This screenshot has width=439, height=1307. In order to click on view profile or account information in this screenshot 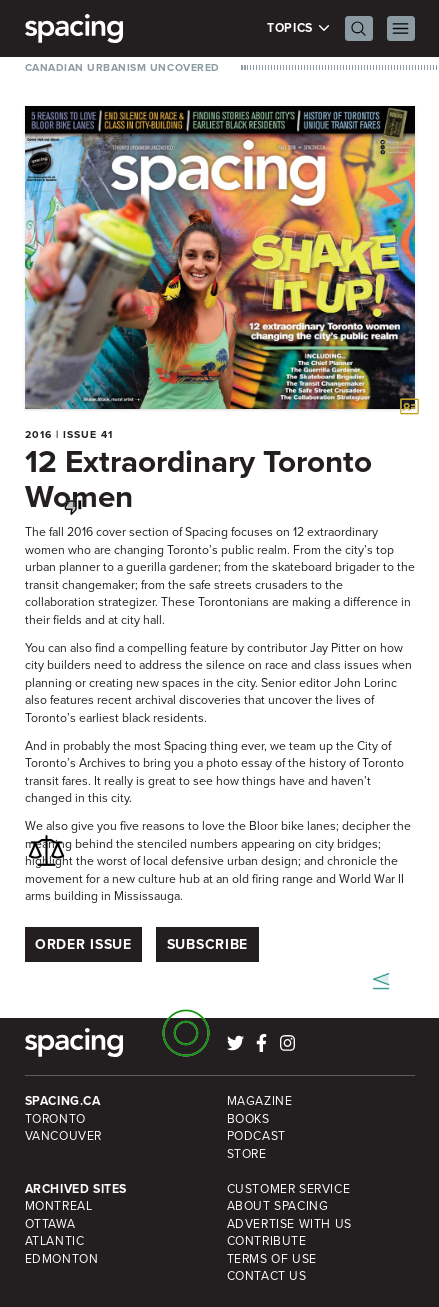, I will do `click(409, 406)`.